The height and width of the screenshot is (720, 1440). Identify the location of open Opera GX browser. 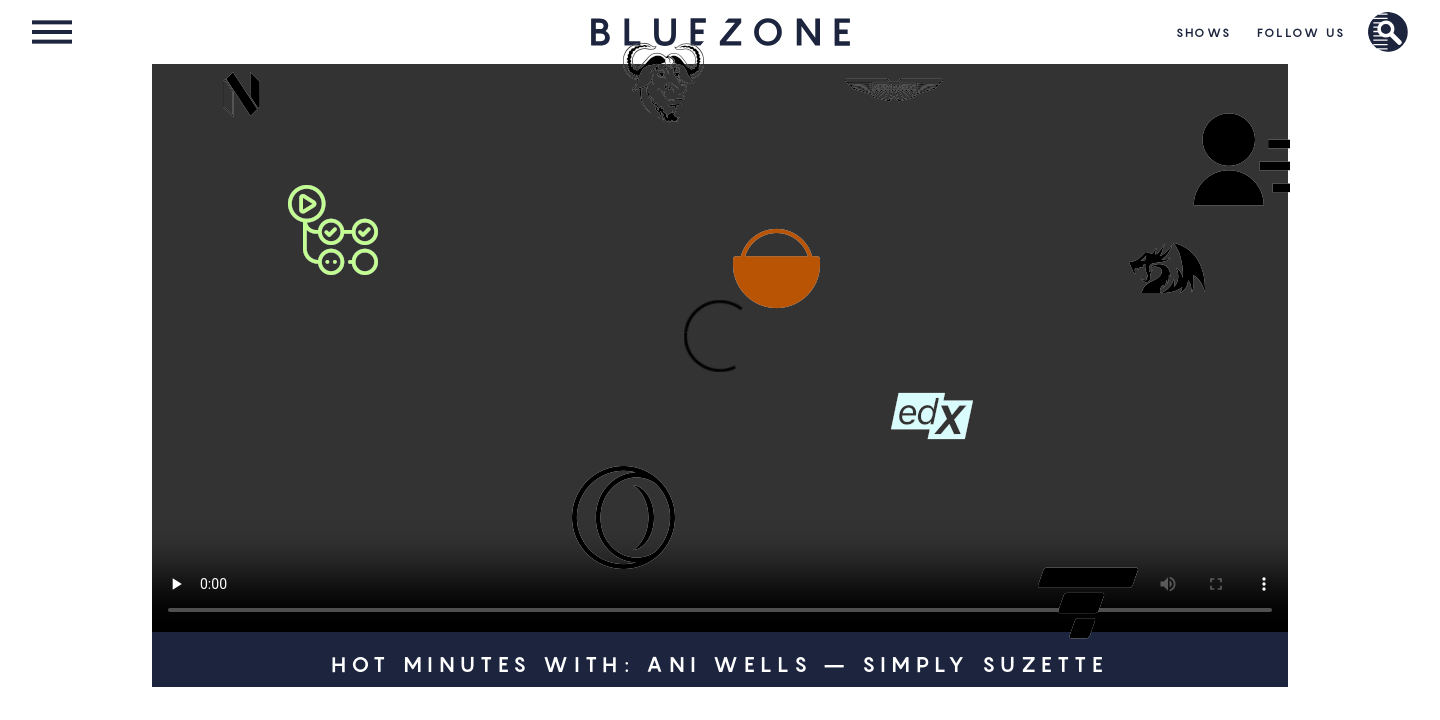
(623, 517).